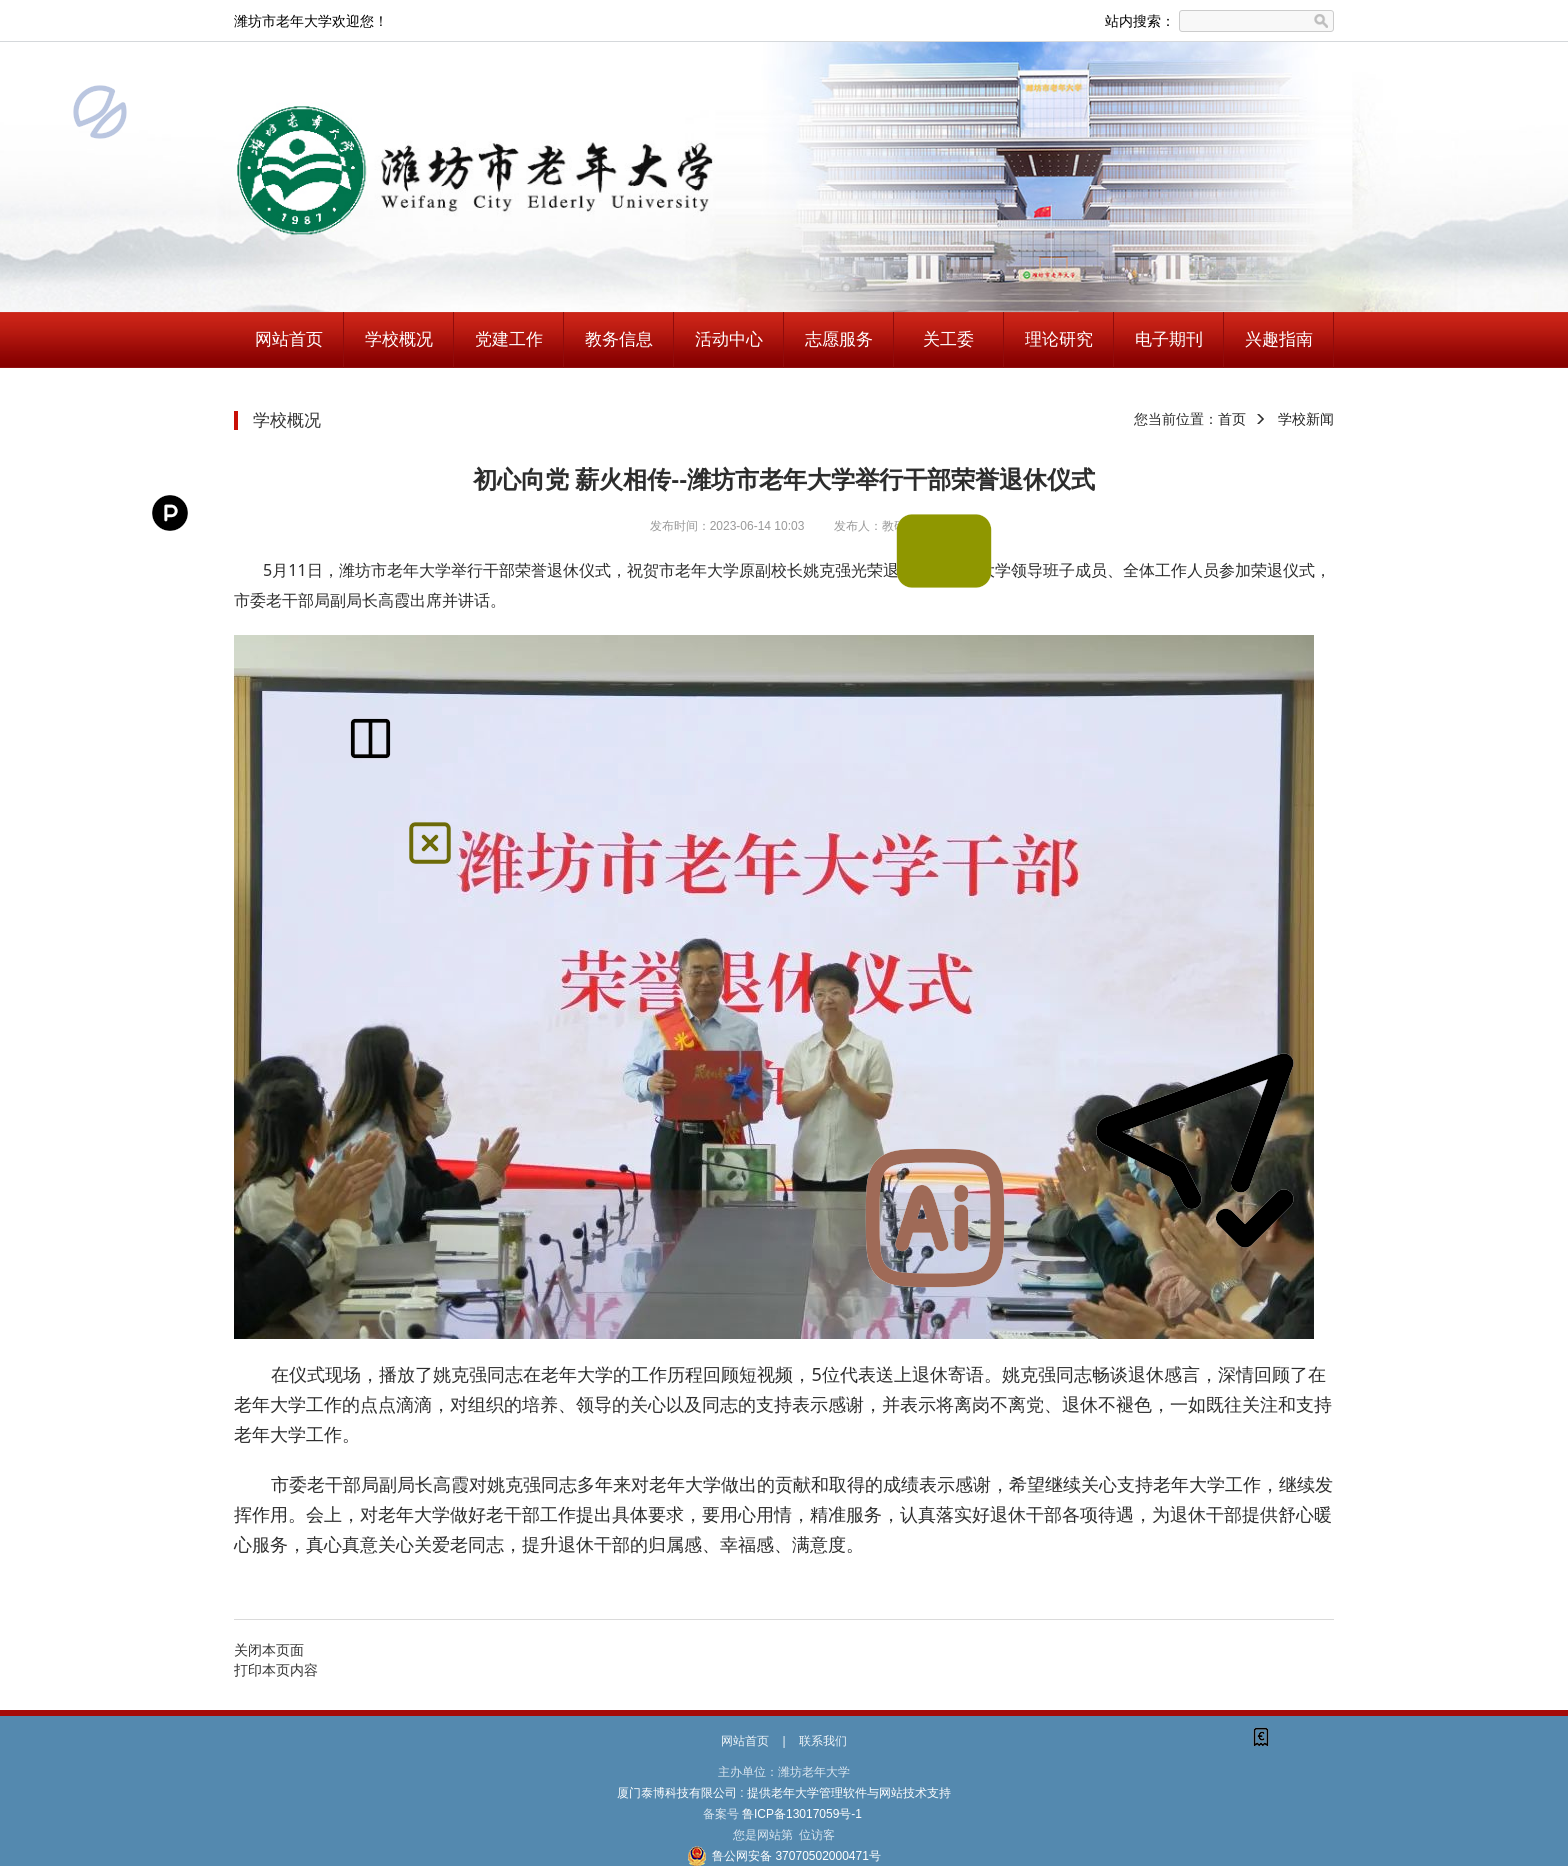  What do you see at coordinates (1261, 1737) in the screenshot?
I see `view euro transaction receipt` at bounding box center [1261, 1737].